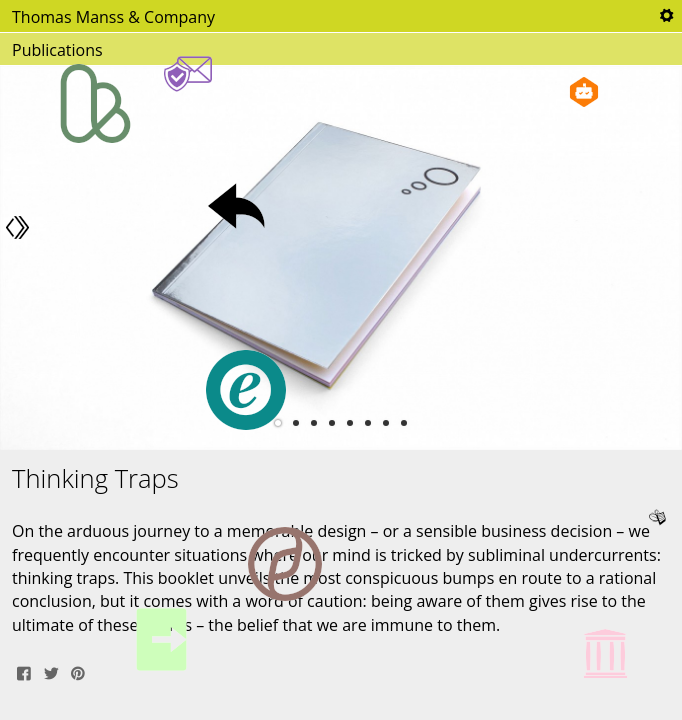 The width and height of the screenshot is (682, 720). Describe the element at coordinates (657, 517) in the screenshot. I see `taxbuzz company logo` at that location.